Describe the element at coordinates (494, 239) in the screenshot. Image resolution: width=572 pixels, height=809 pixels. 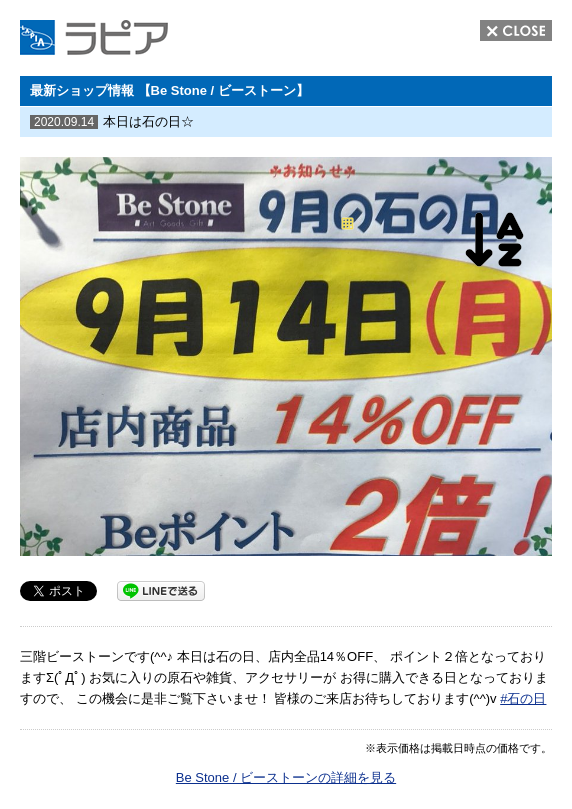
I see `sort items alphabetically from A to Z` at that location.